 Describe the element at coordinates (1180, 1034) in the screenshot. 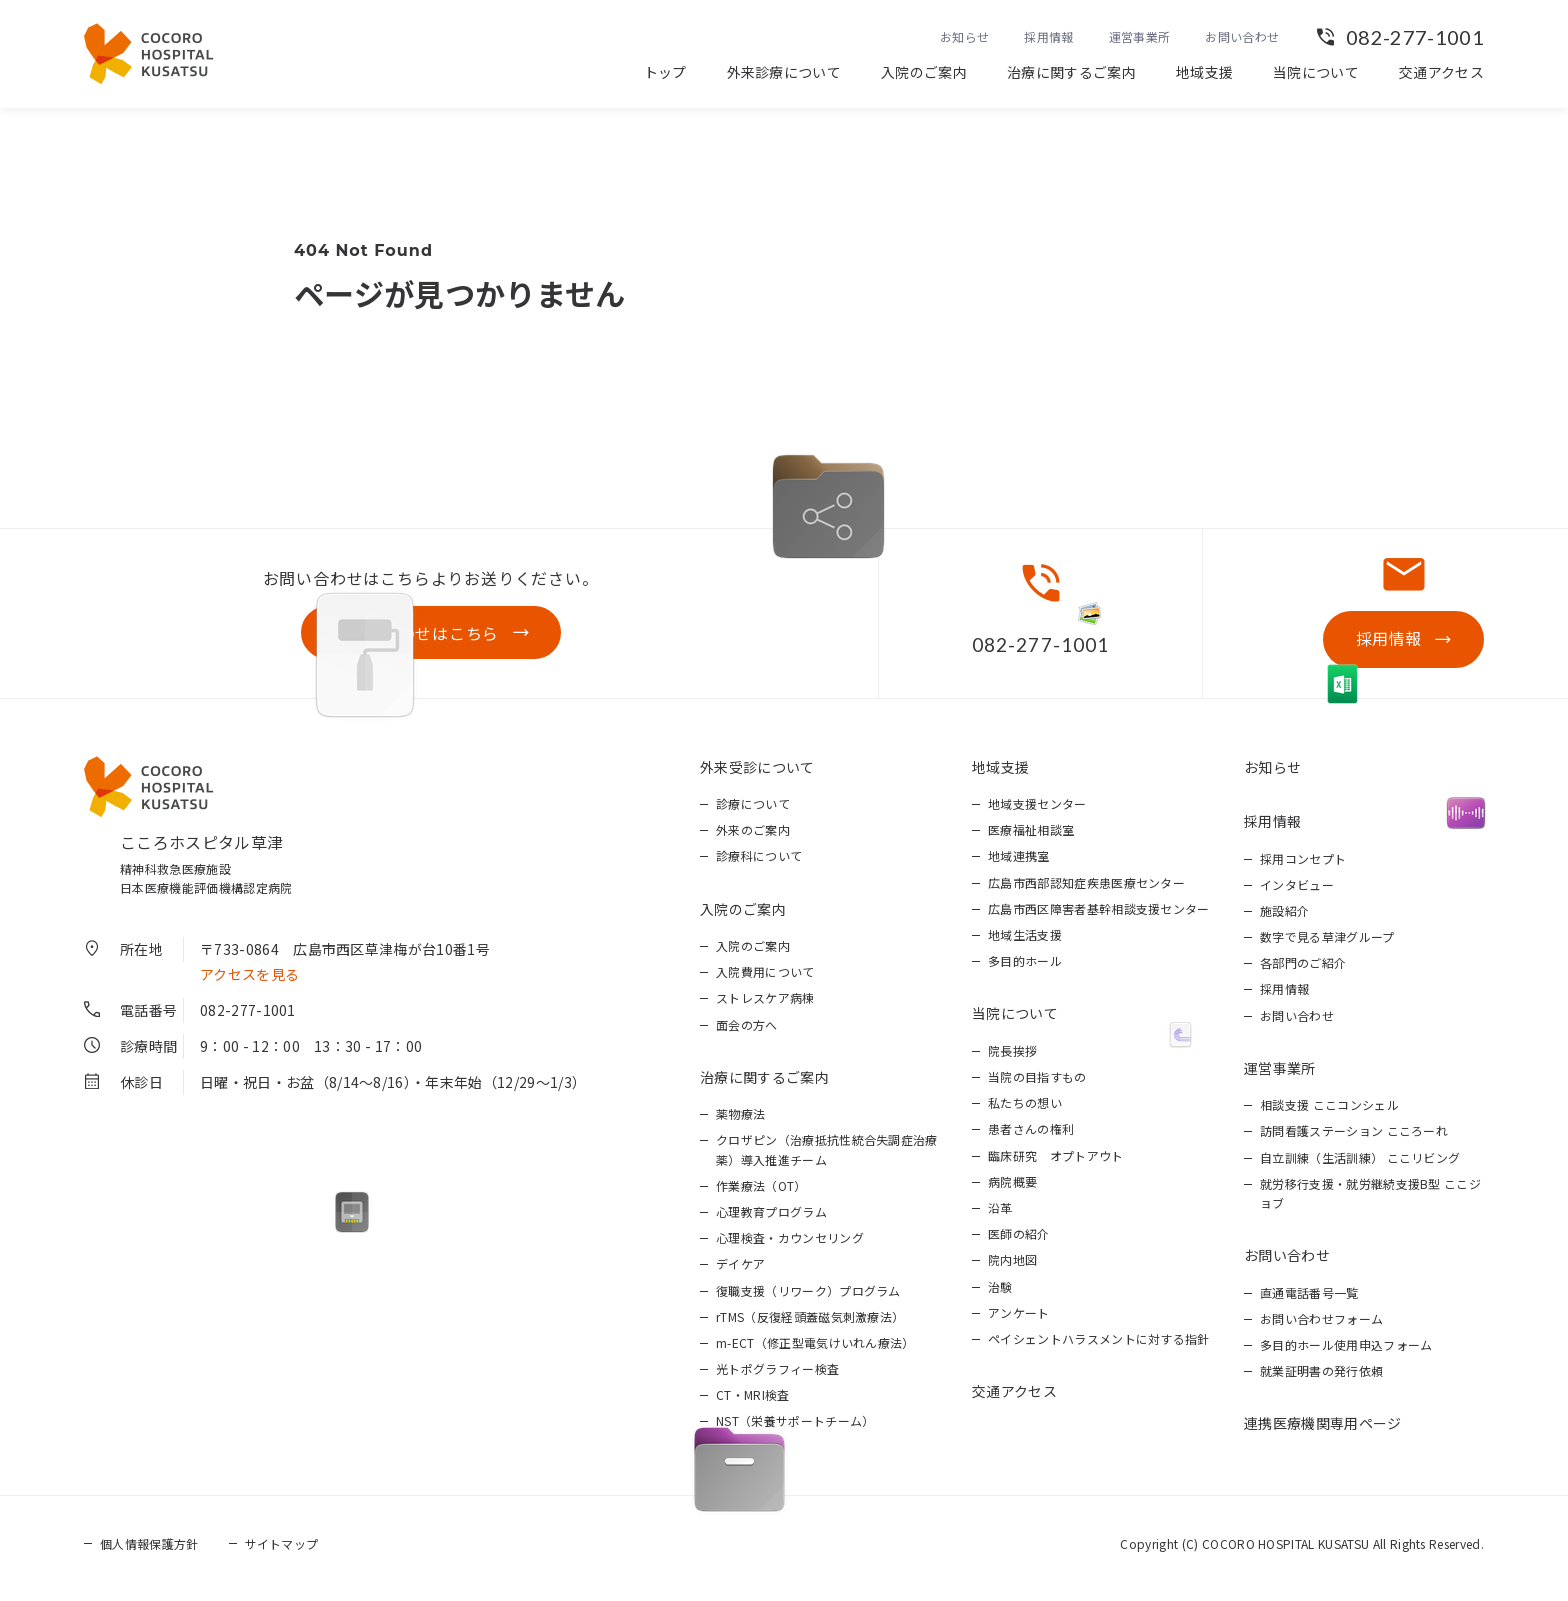

I see `a bittorrent torrent file` at that location.